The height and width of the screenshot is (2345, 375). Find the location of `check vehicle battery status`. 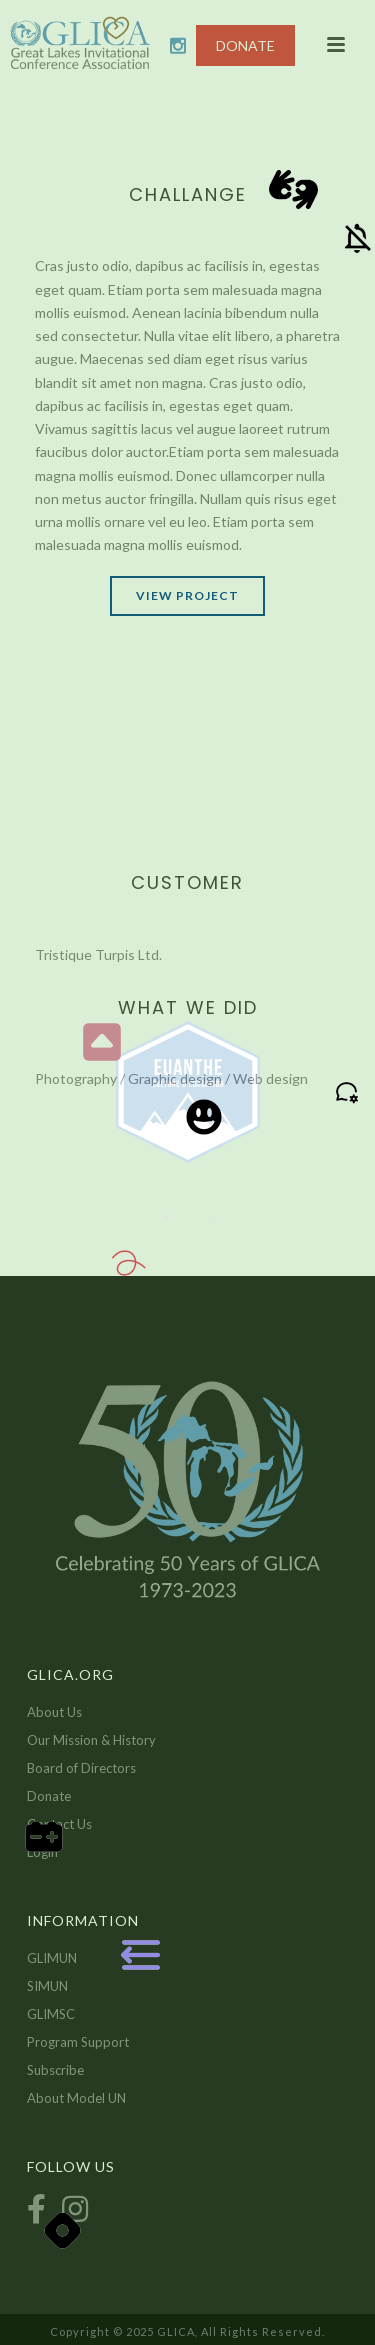

check vehicle battery status is located at coordinates (44, 1838).